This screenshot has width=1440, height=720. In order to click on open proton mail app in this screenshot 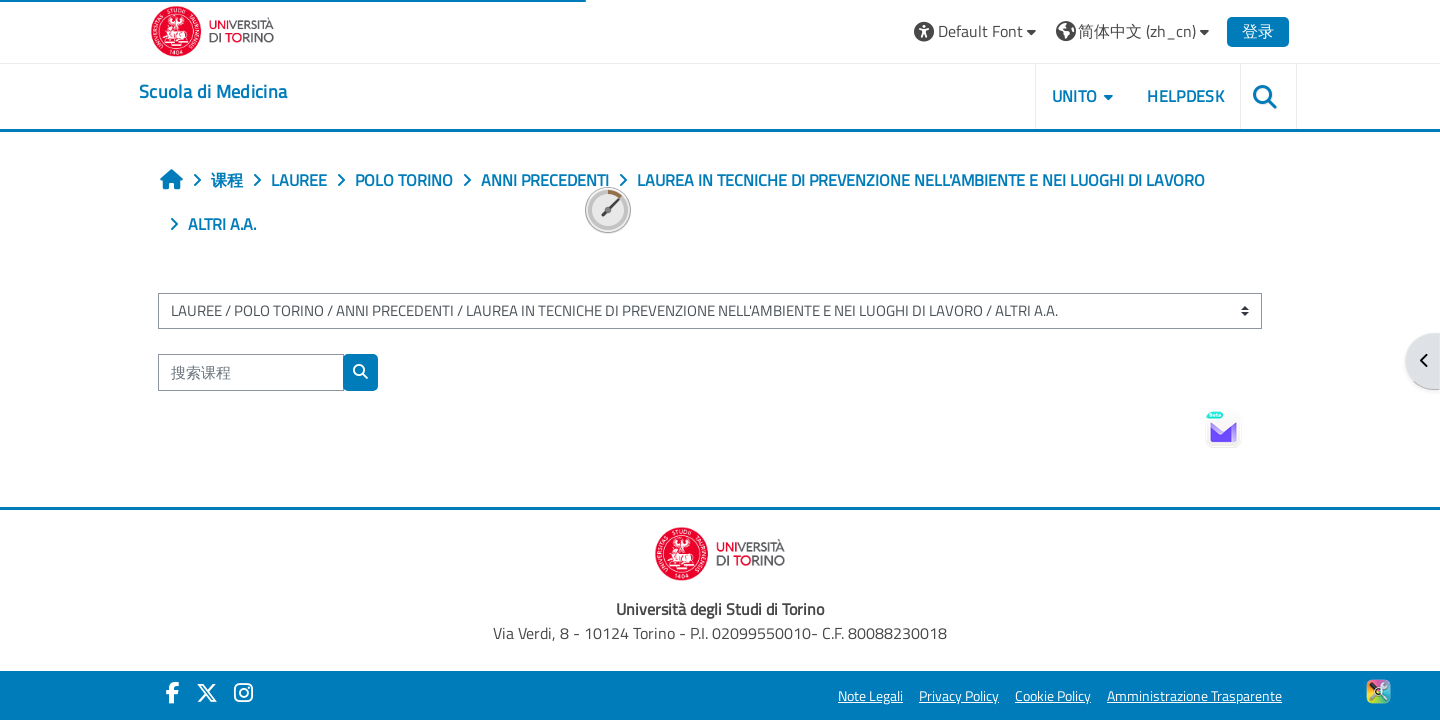, I will do `click(1223, 429)`.